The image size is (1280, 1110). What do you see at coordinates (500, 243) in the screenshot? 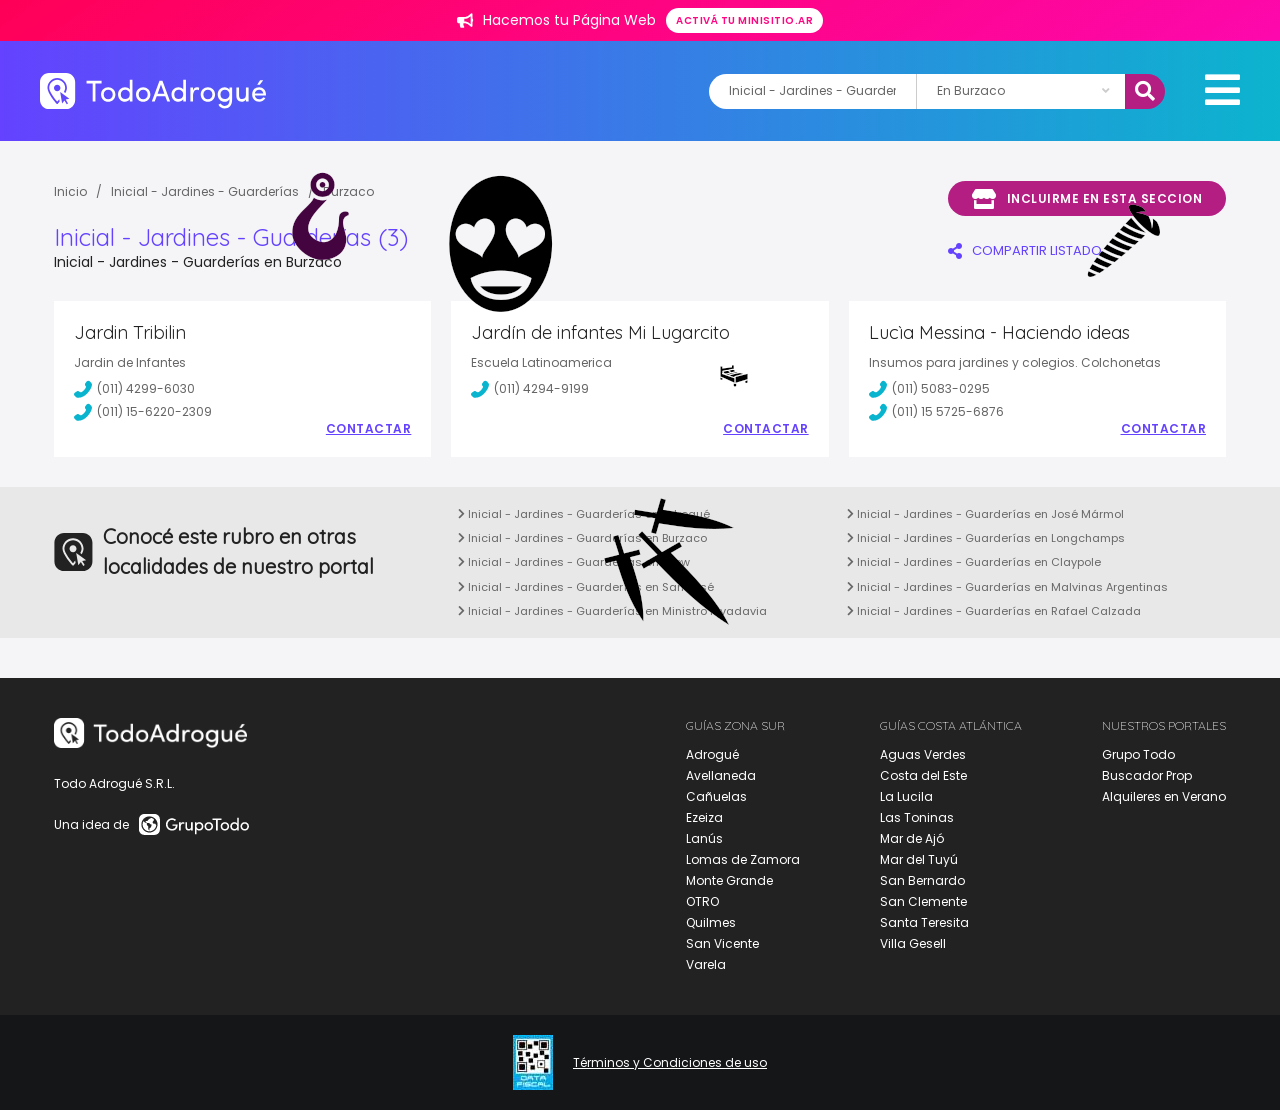
I see `indicates a "love" or "smitten" reaction` at bounding box center [500, 243].